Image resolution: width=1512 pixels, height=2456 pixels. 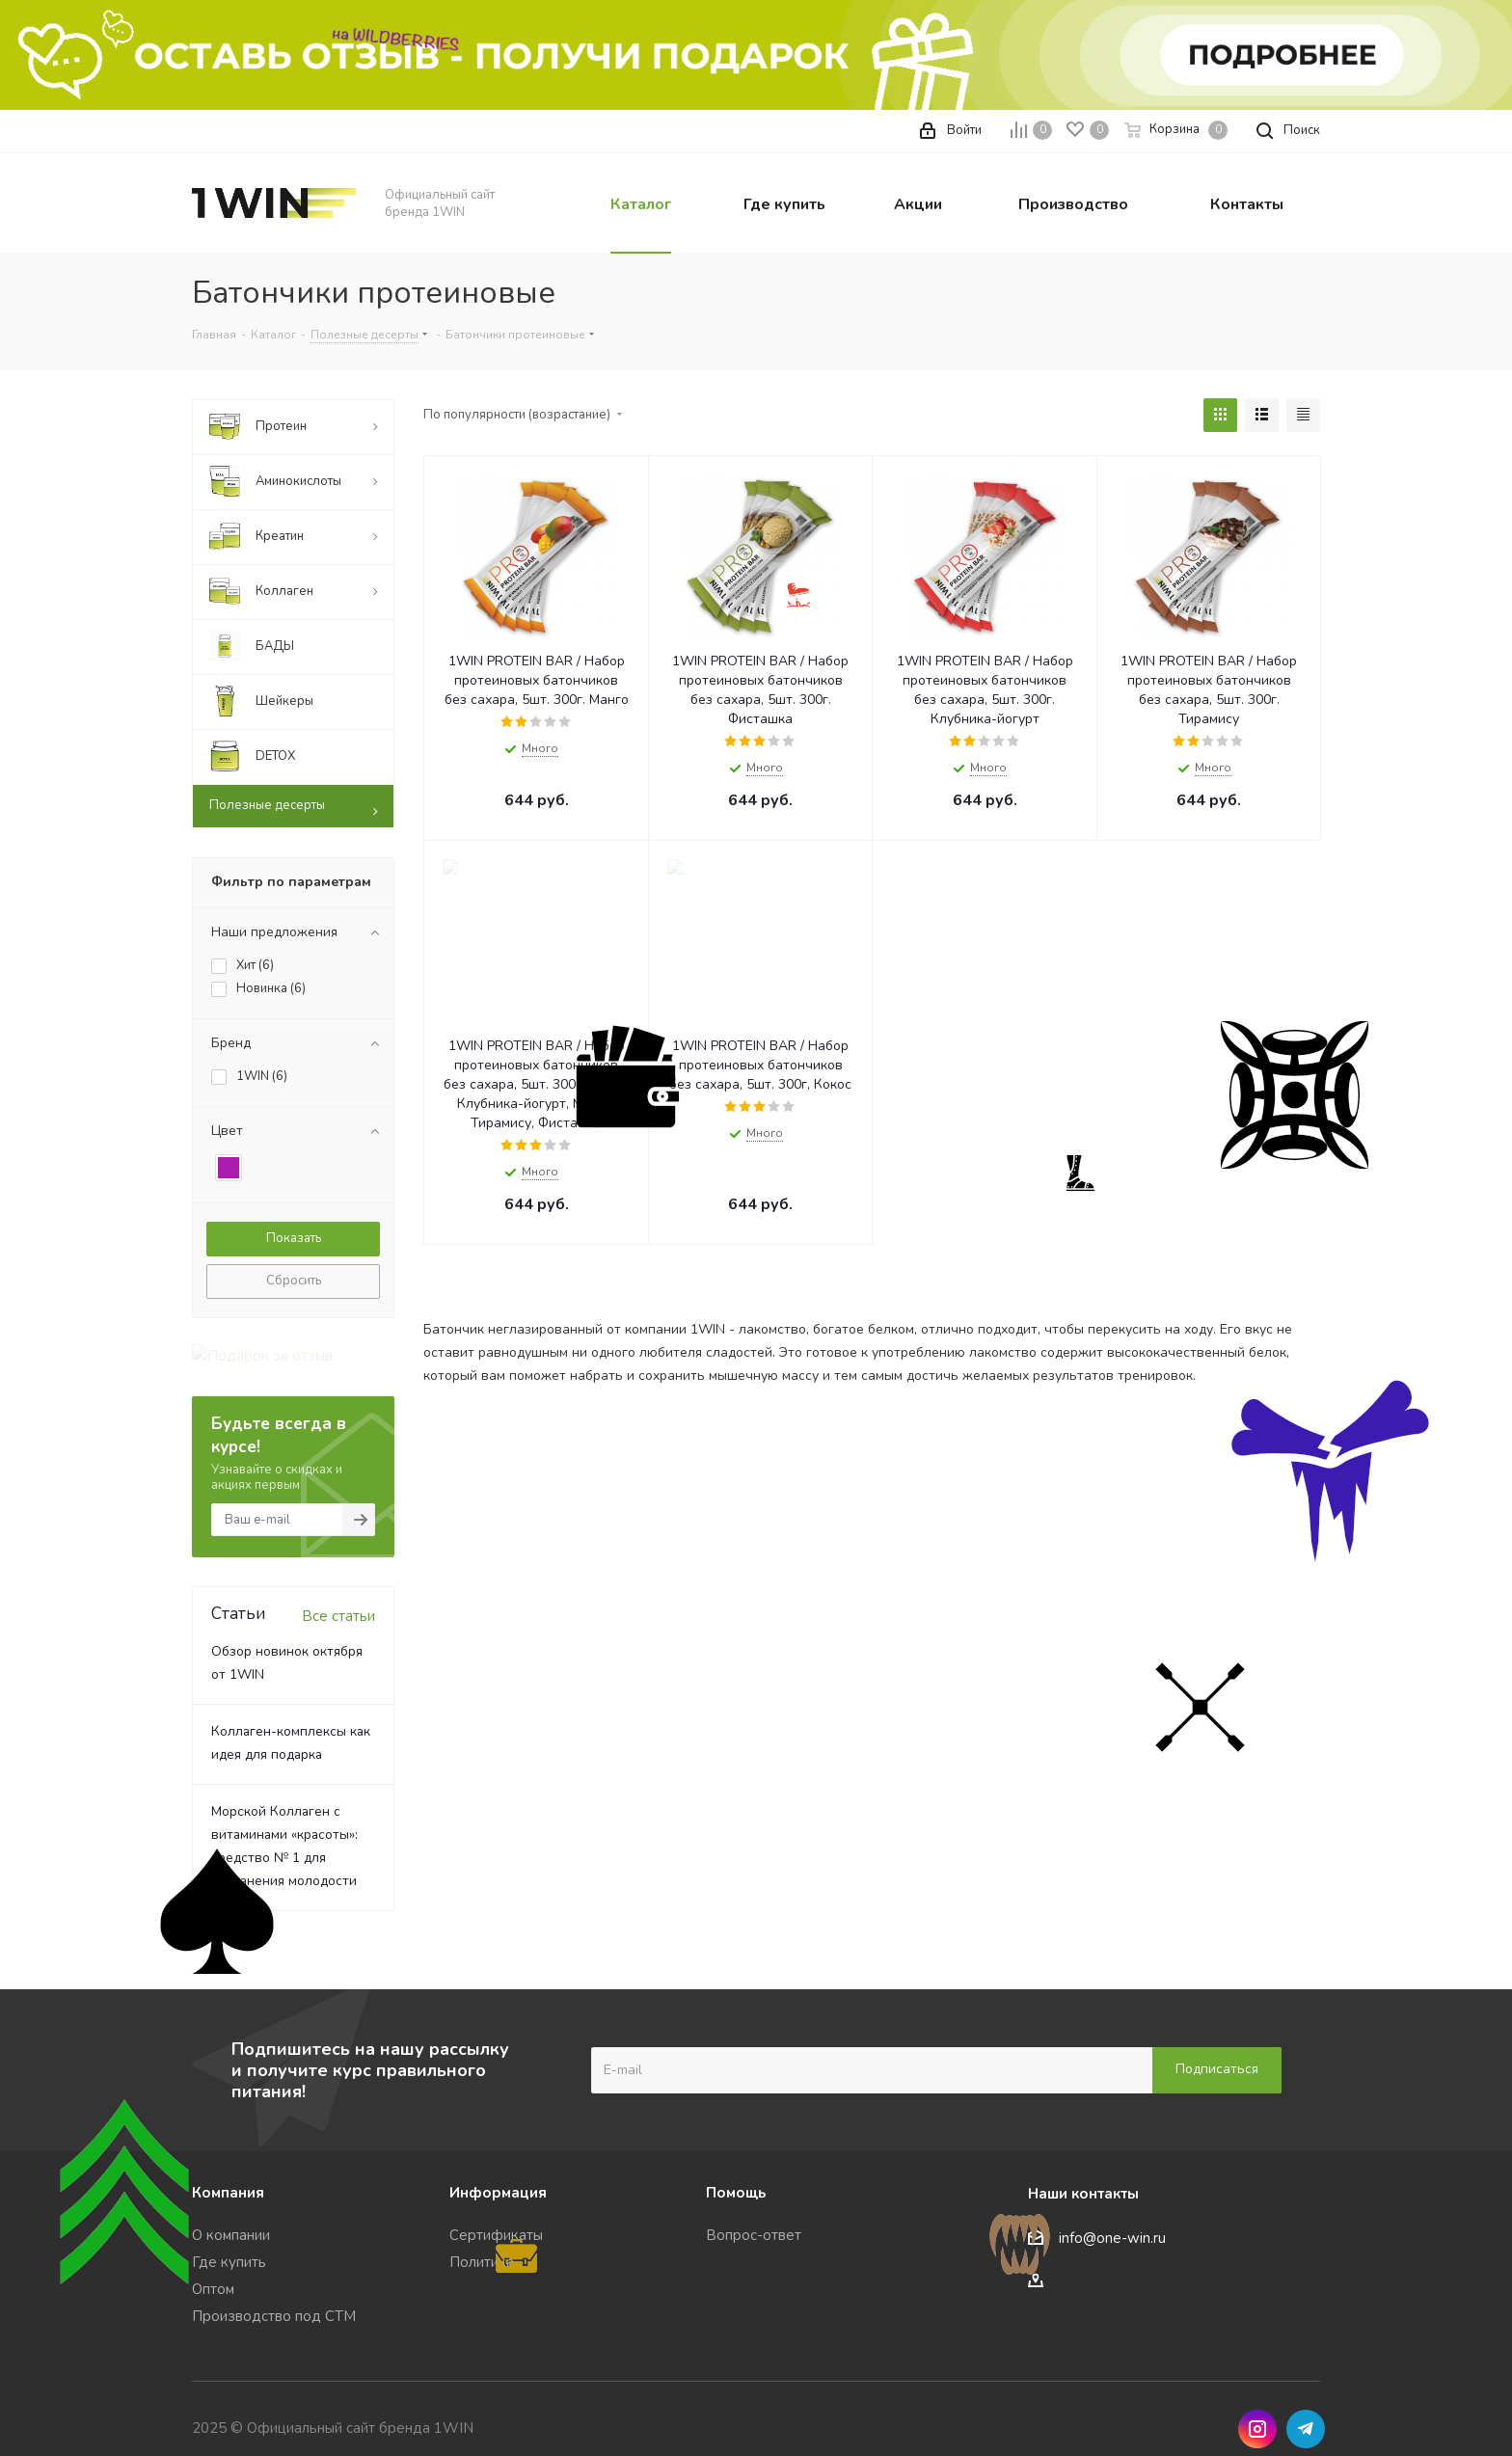 I want to click on equip armor boots to your character, so click(x=1080, y=1173).